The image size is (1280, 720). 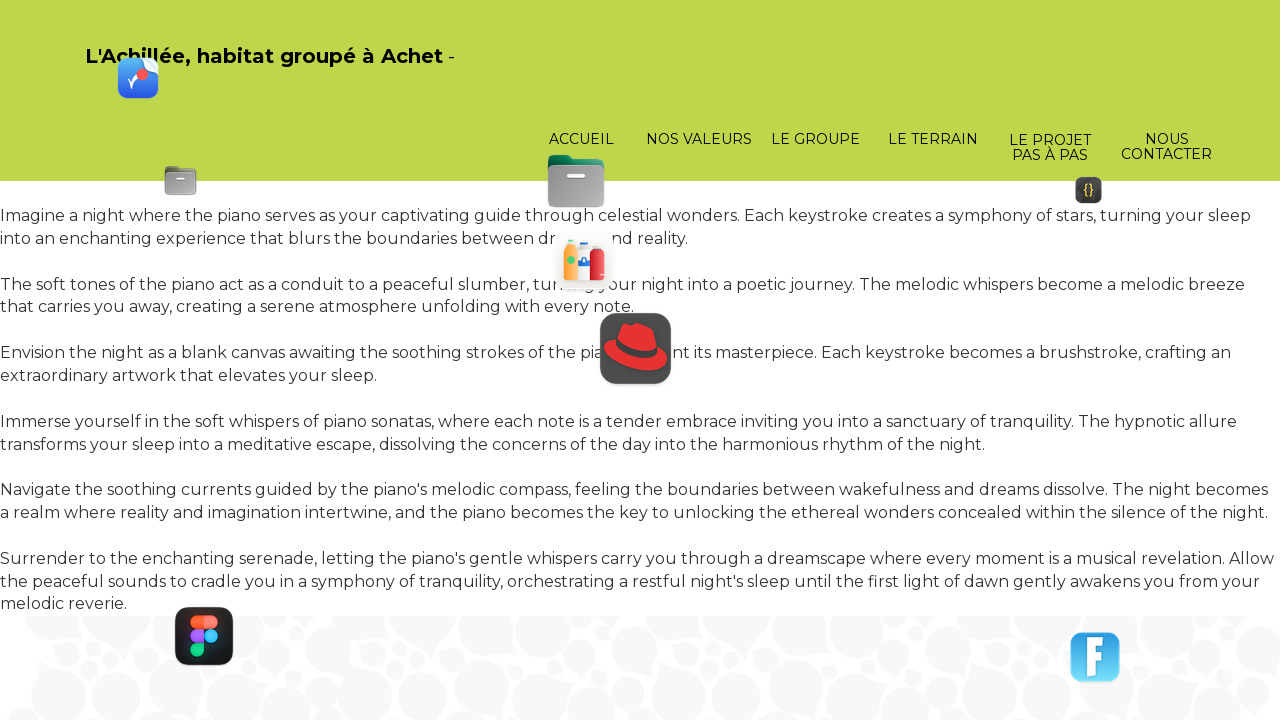 What do you see at coordinates (1088, 190) in the screenshot?
I see `access stylesheet preferences for web browser` at bounding box center [1088, 190].